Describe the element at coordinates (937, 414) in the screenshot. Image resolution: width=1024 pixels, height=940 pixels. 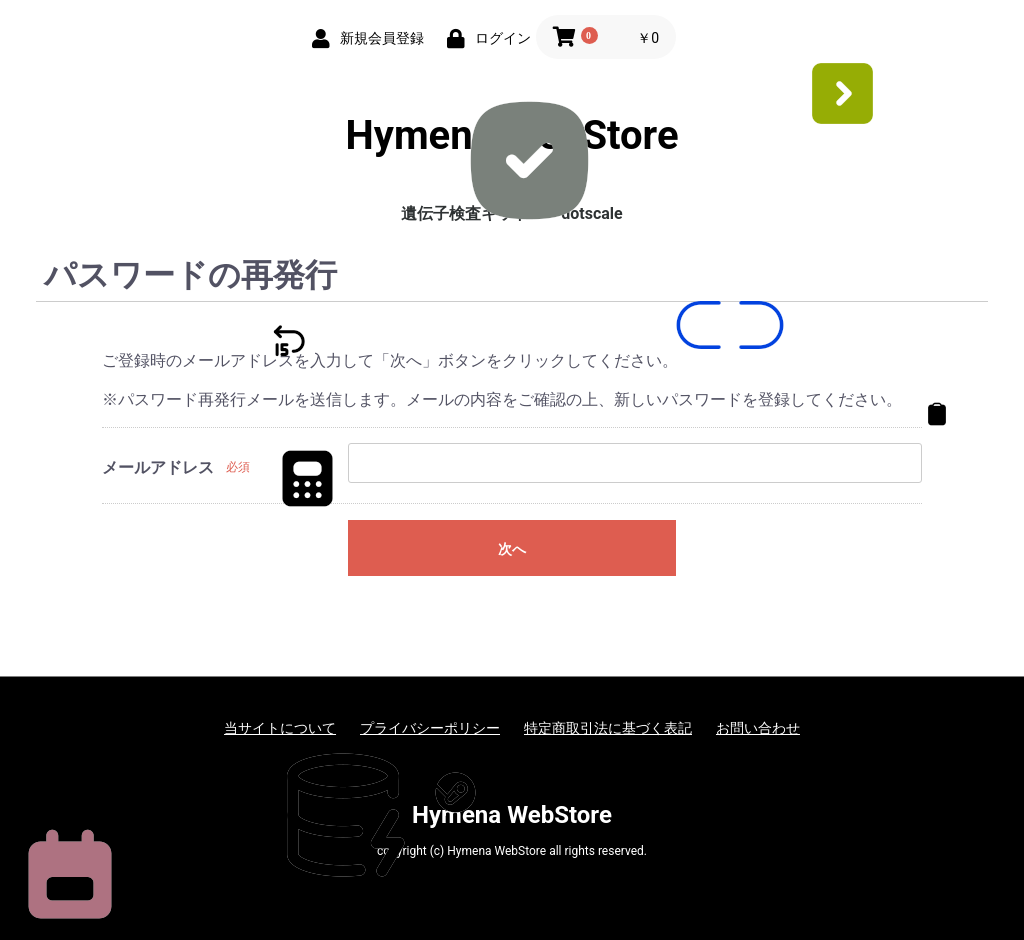
I see `copy content to clipboard` at that location.